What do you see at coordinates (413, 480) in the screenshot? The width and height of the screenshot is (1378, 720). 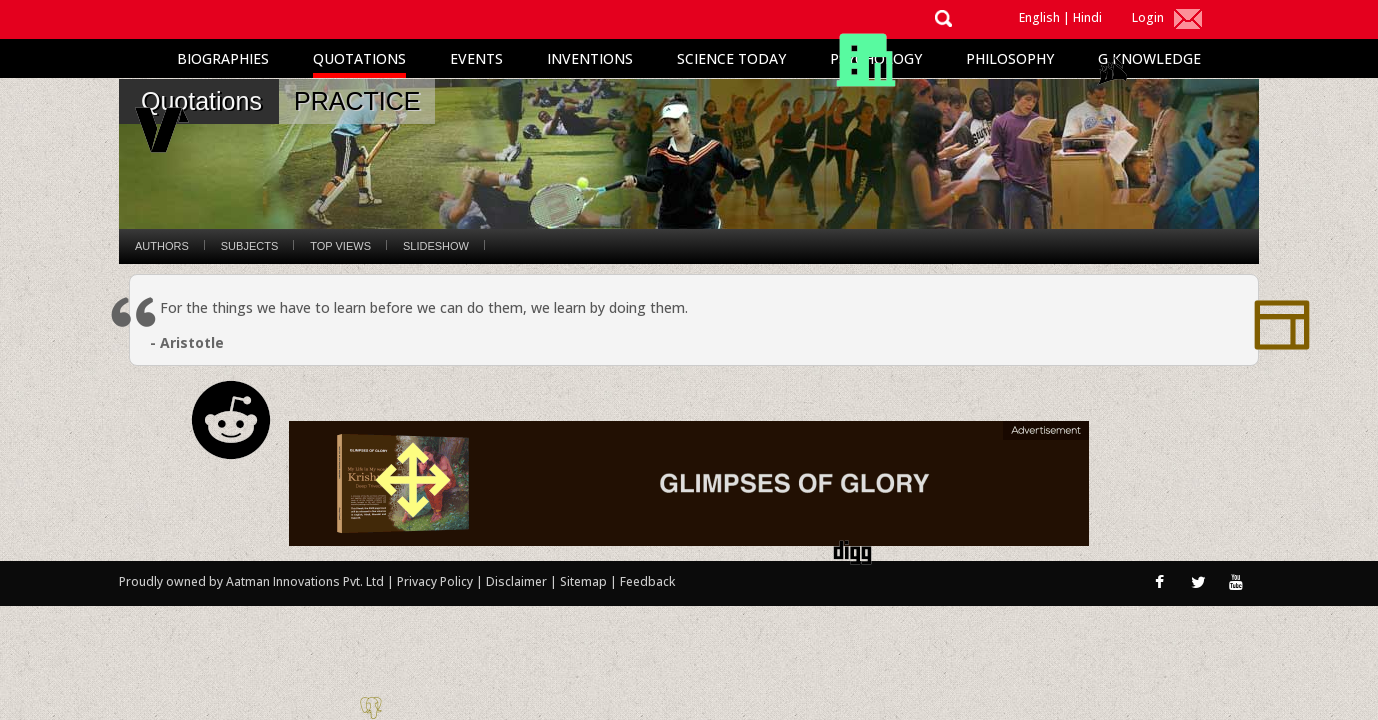 I see `drag to reposition element` at bounding box center [413, 480].